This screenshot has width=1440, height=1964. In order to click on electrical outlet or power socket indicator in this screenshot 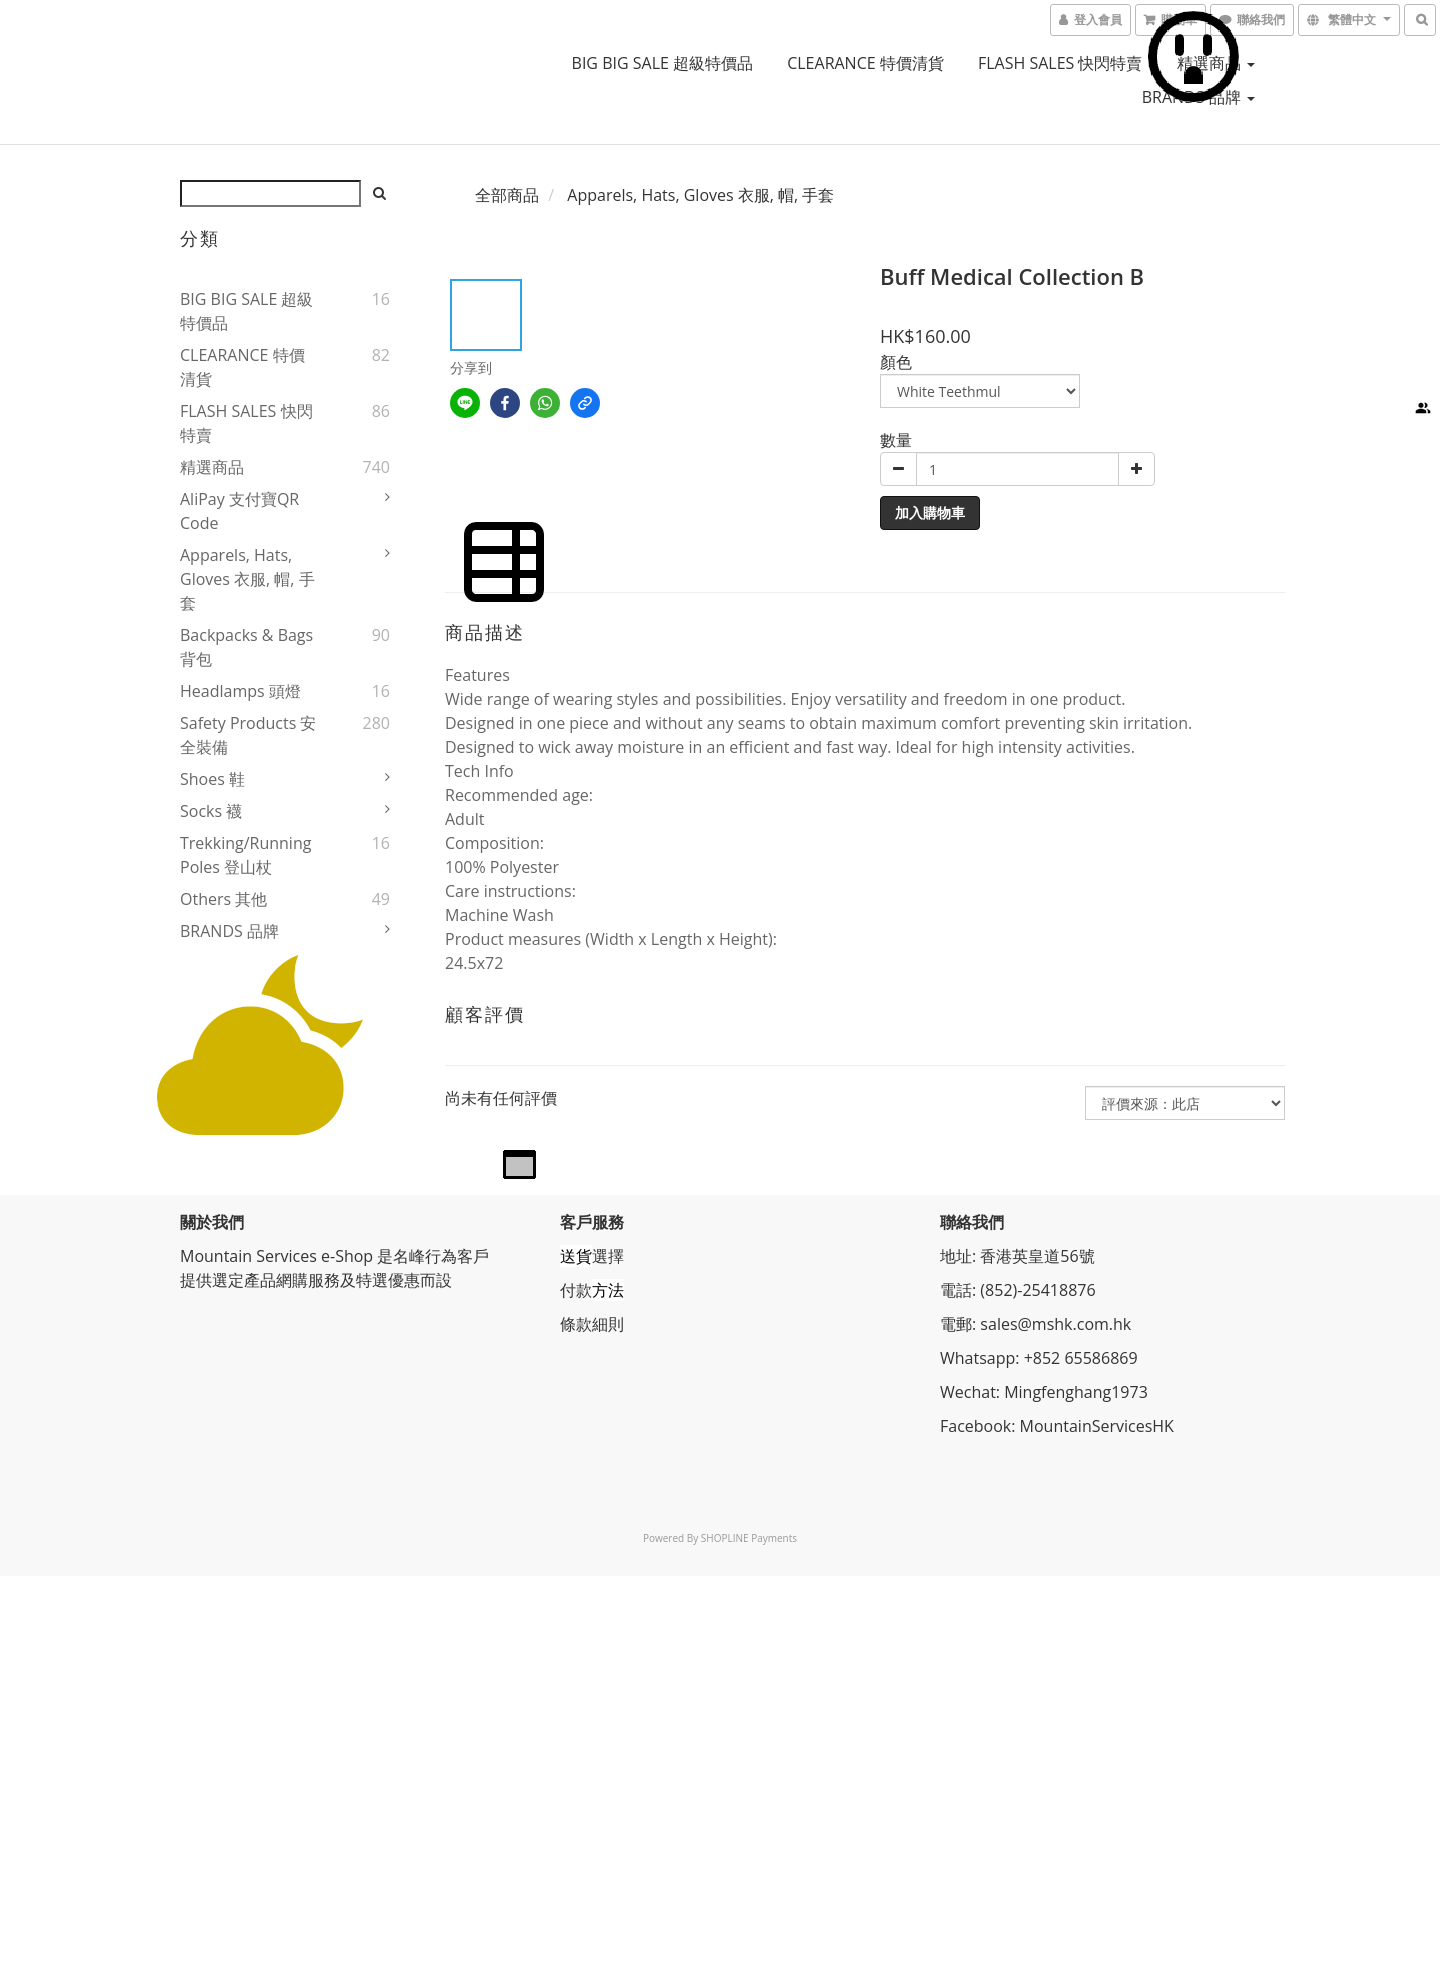, I will do `click(1193, 56)`.